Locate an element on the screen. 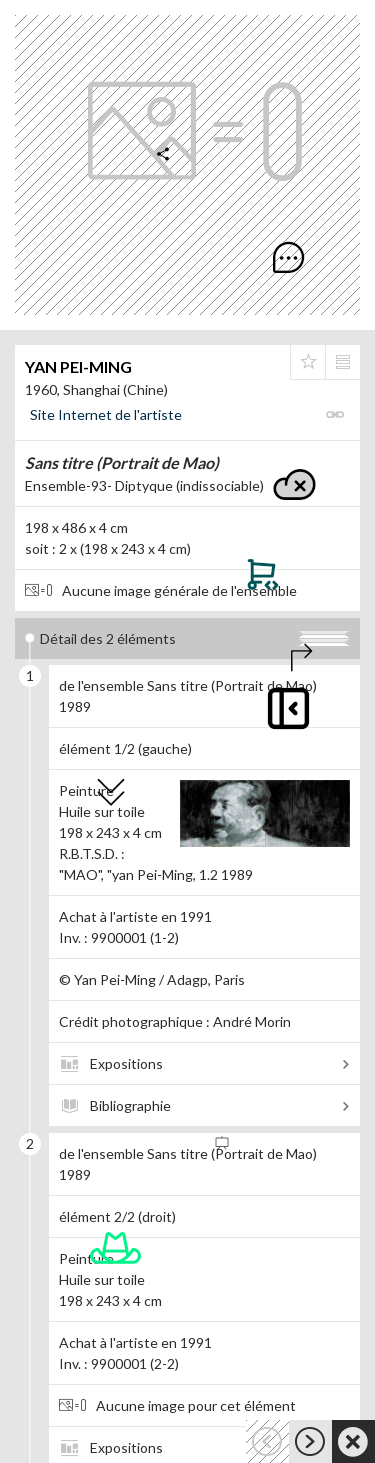 The image size is (375, 1463). start or view a presentation is located at coordinates (222, 1143).